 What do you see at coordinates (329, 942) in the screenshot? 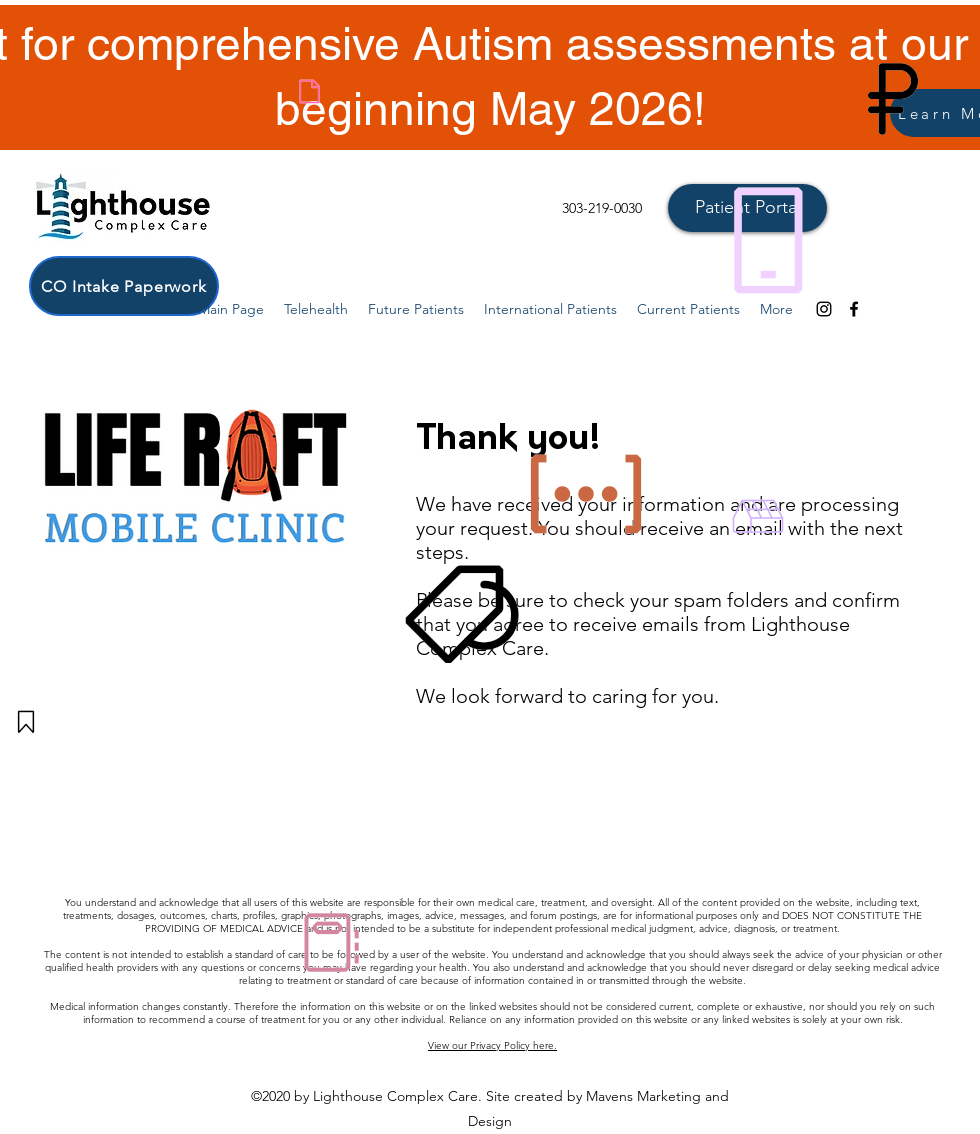
I see `open notebook or journal view` at bounding box center [329, 942].